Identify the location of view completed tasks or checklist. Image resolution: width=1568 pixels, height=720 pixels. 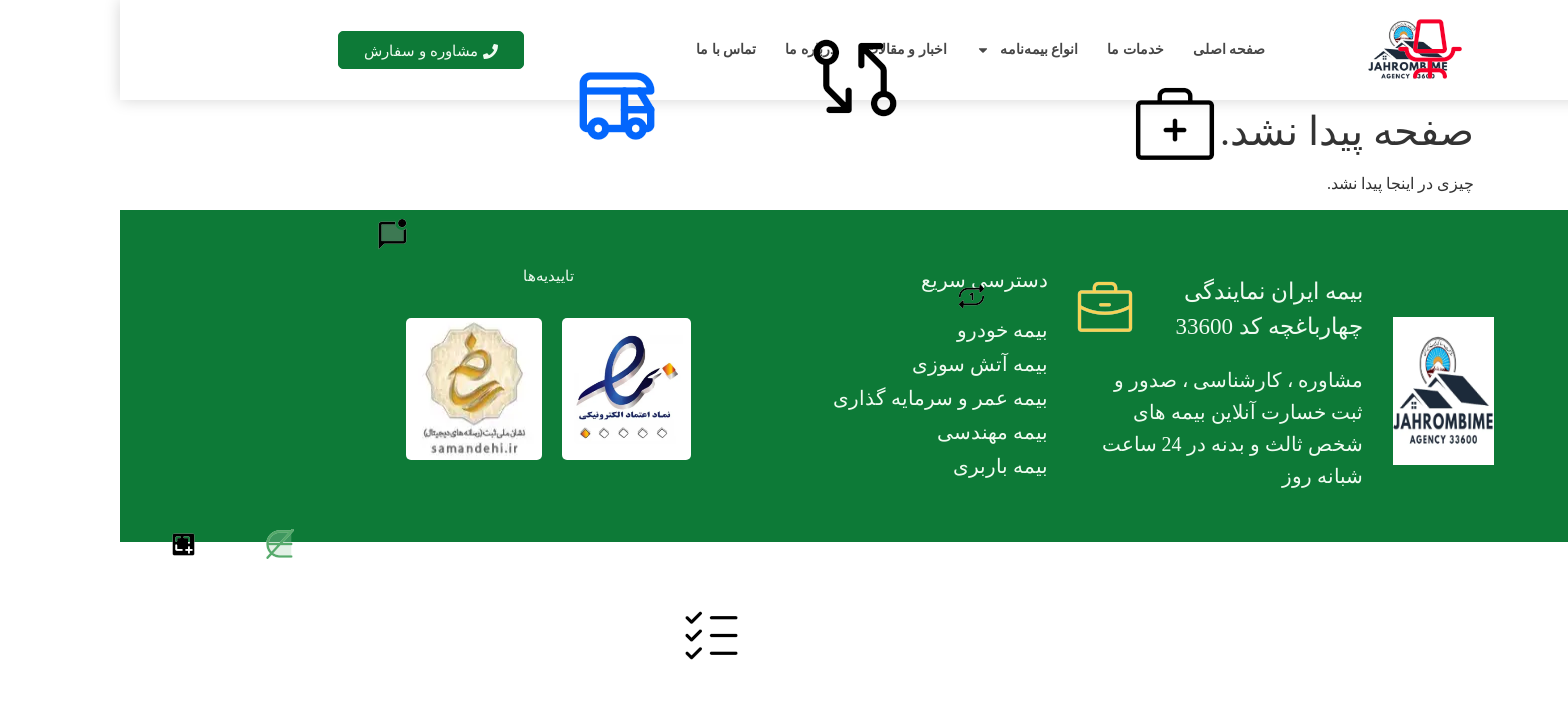
(711, 635).